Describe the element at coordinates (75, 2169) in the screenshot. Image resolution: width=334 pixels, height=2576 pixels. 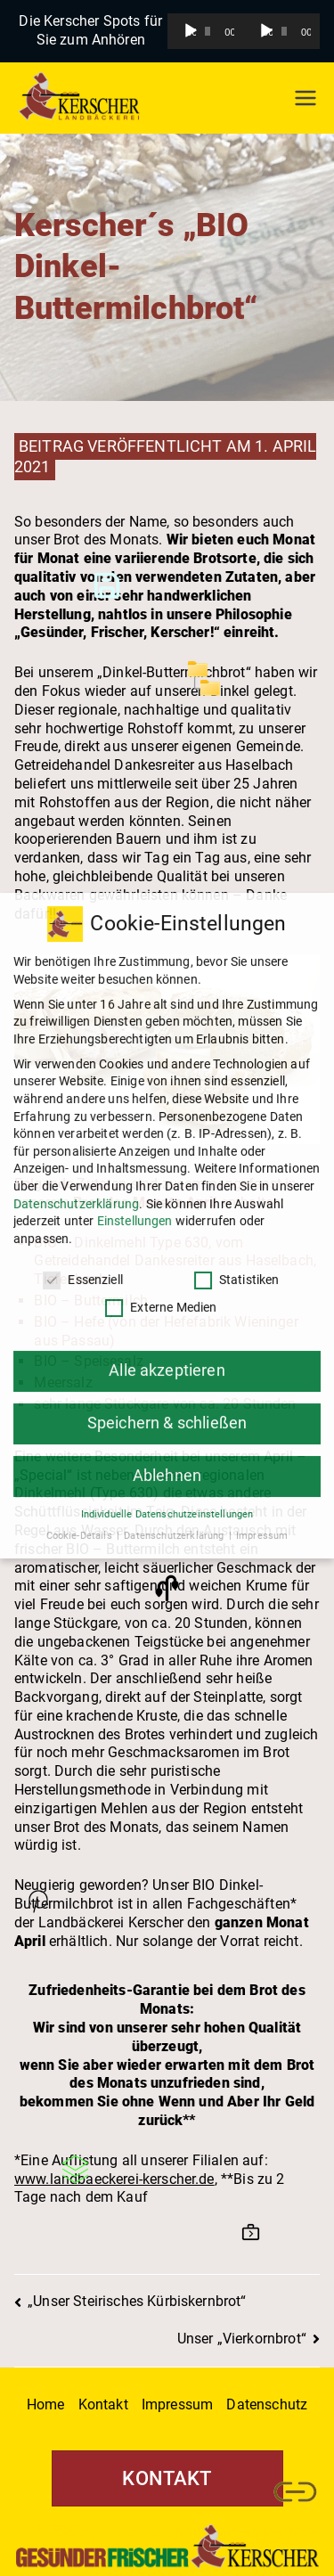
I see `view layers or stacked content` at that location.